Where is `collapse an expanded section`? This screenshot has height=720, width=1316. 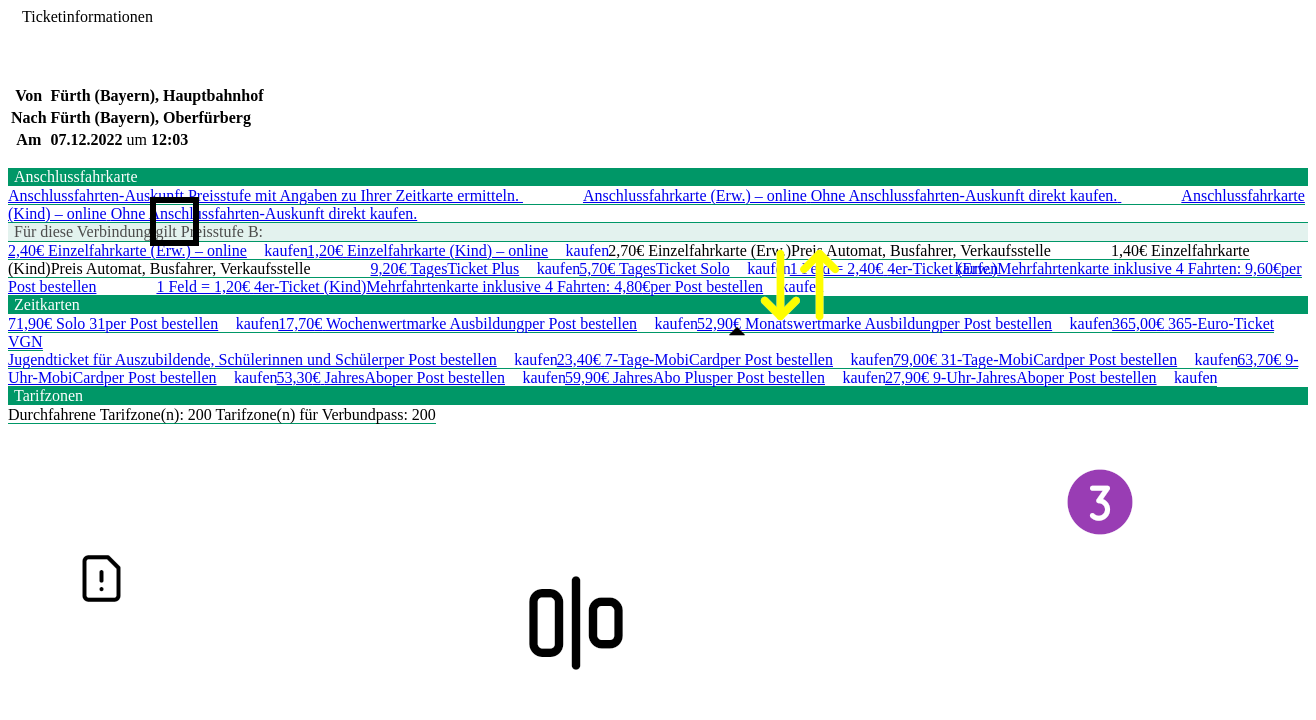
collapse an expanded section is located at coordinates (737, 331).